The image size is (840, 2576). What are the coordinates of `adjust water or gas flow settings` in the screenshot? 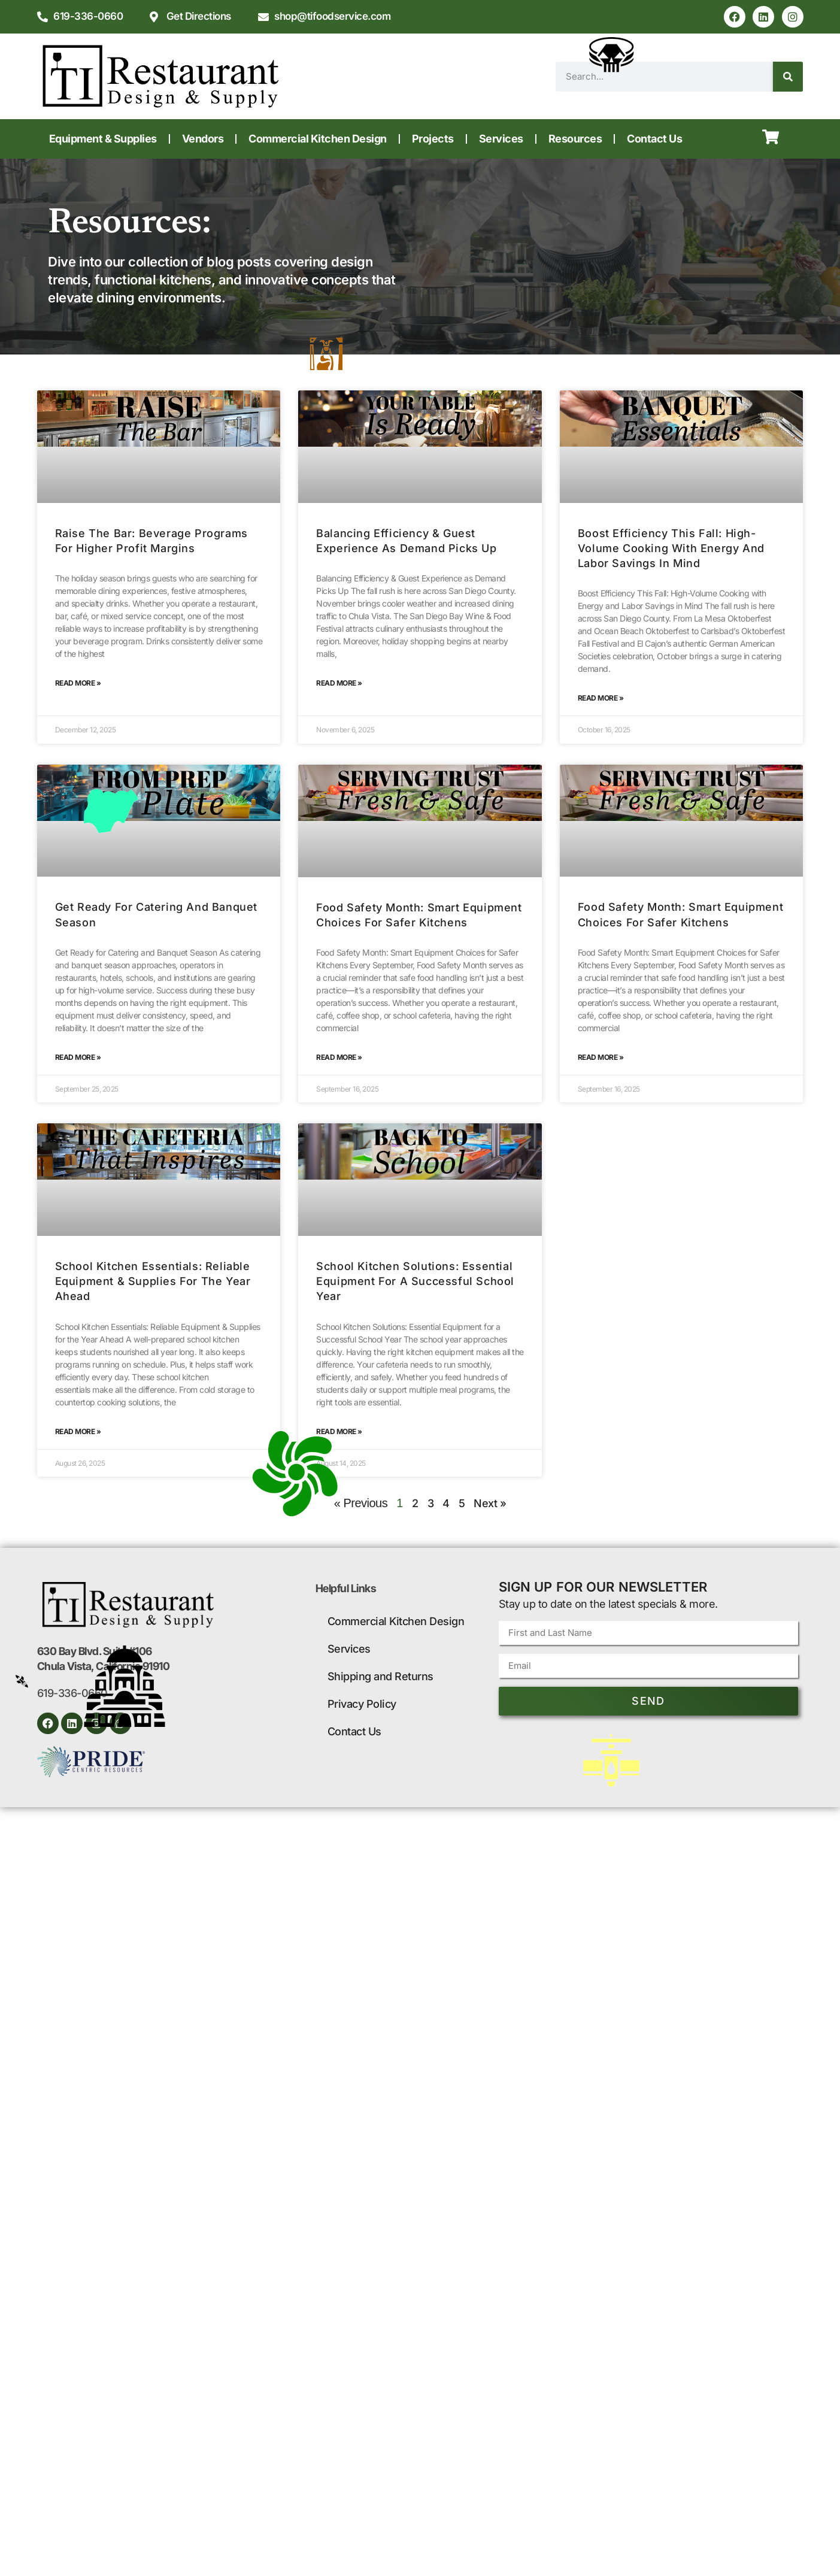 It's located at (611, 1760).